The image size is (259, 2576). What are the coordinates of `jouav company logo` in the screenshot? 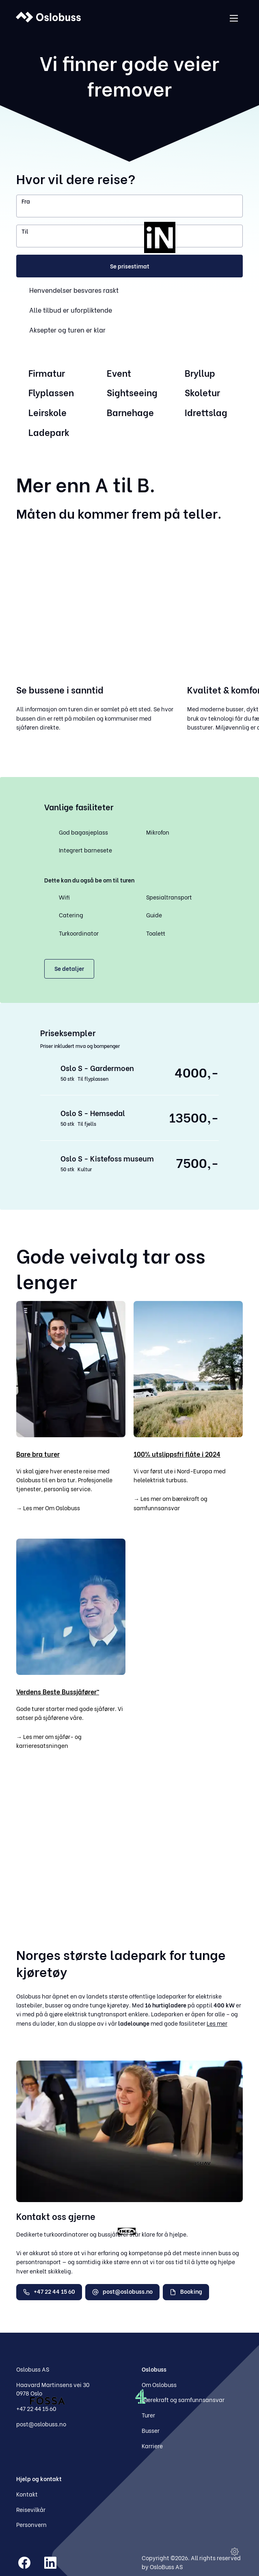 It's located at (202, 2163).